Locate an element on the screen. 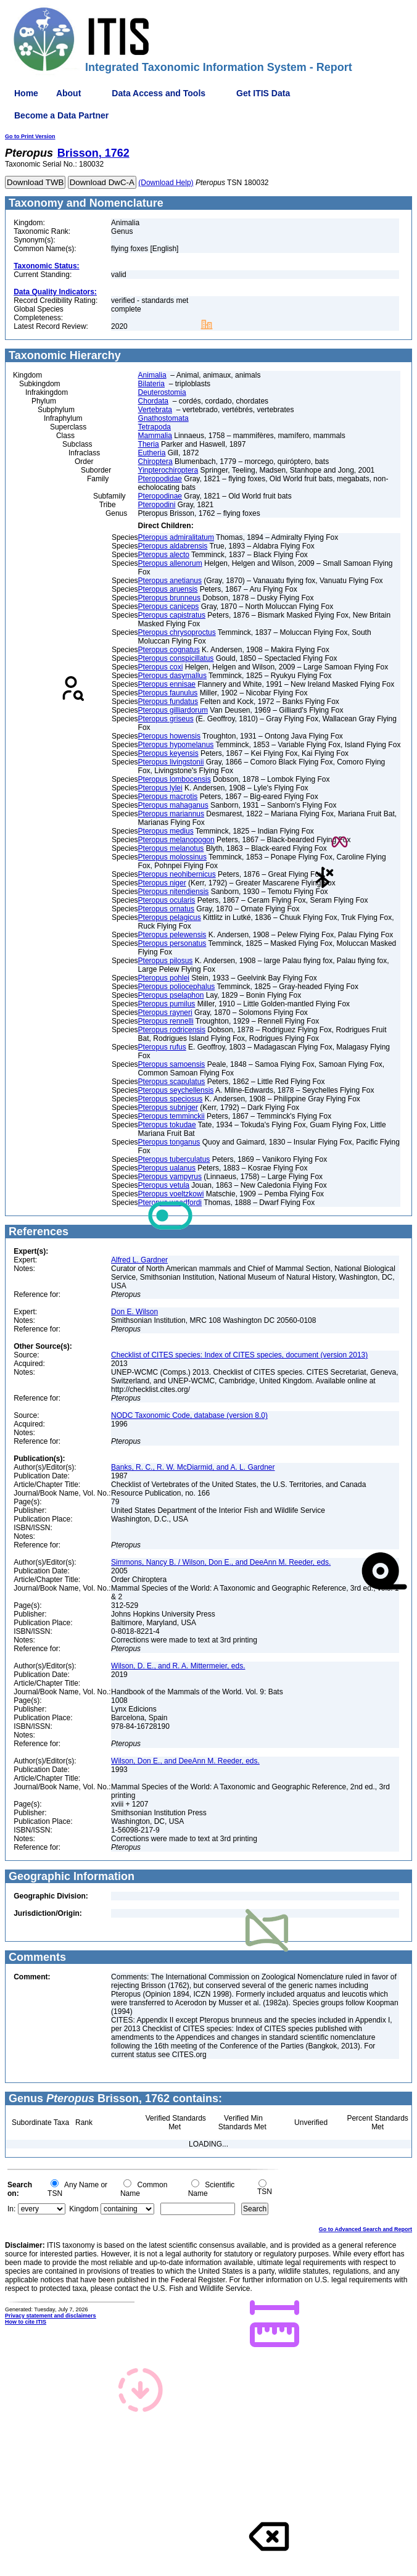 The width and height of the screenshot is (417, 2576). indicates download in progress is located at coordinates (140, 2390).